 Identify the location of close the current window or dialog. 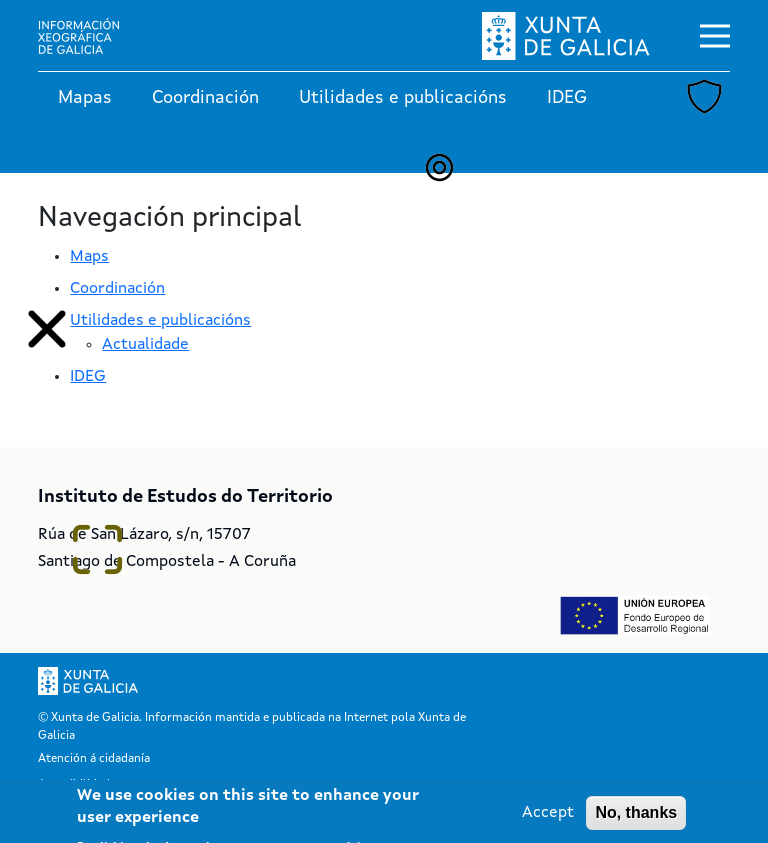
(47, 329).